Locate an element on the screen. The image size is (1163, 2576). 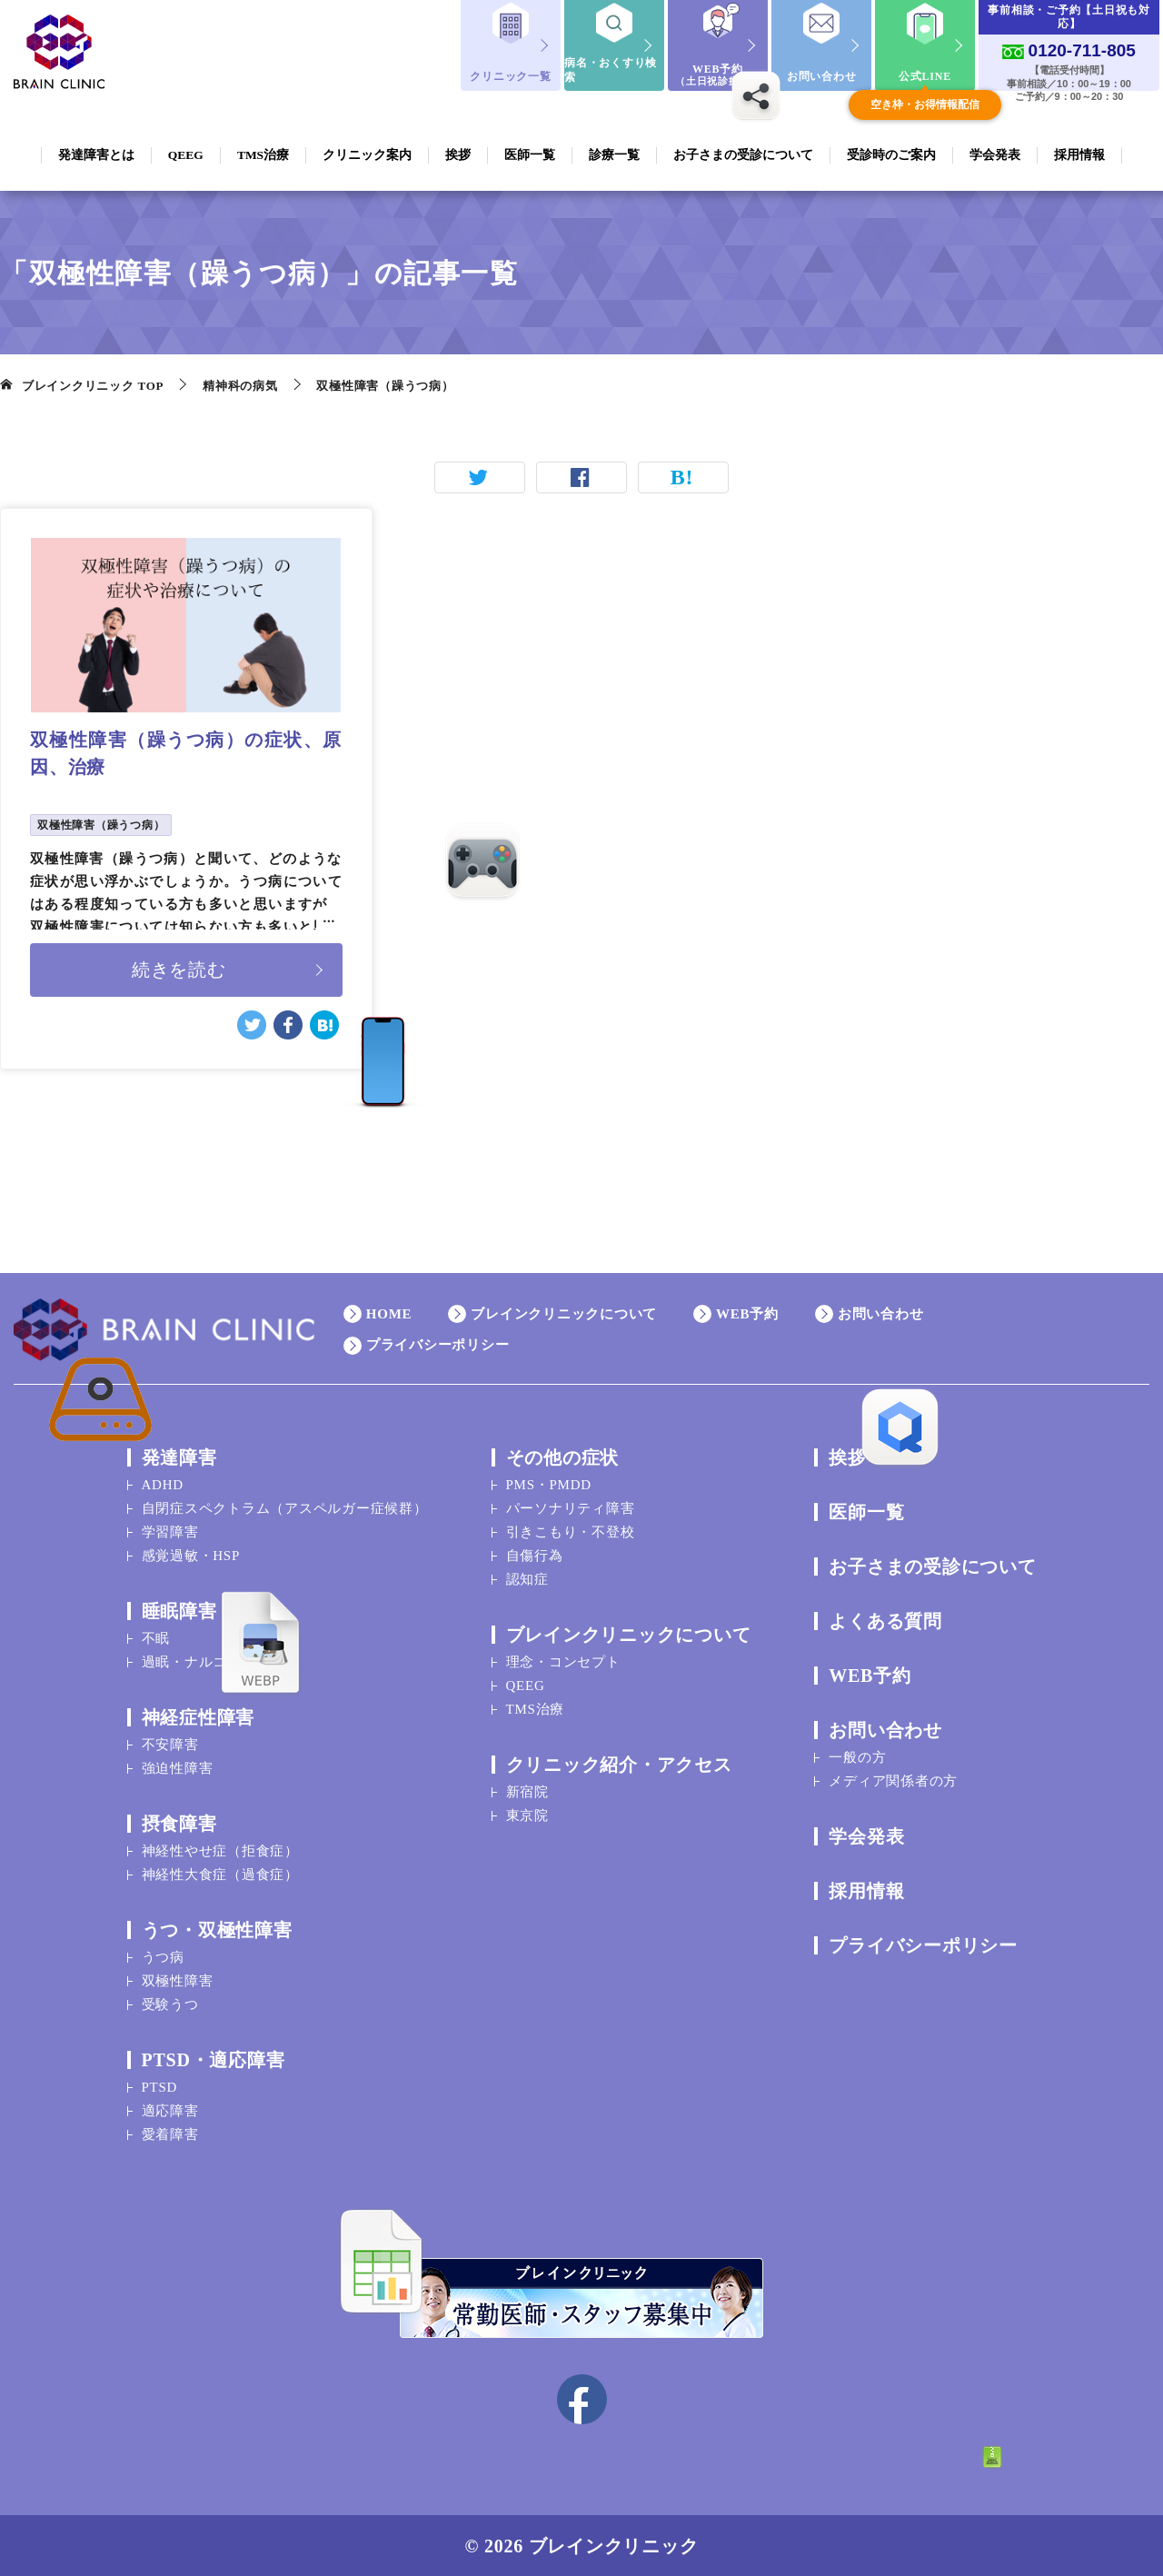
a webp image file is located at coordinates (260, 1644).